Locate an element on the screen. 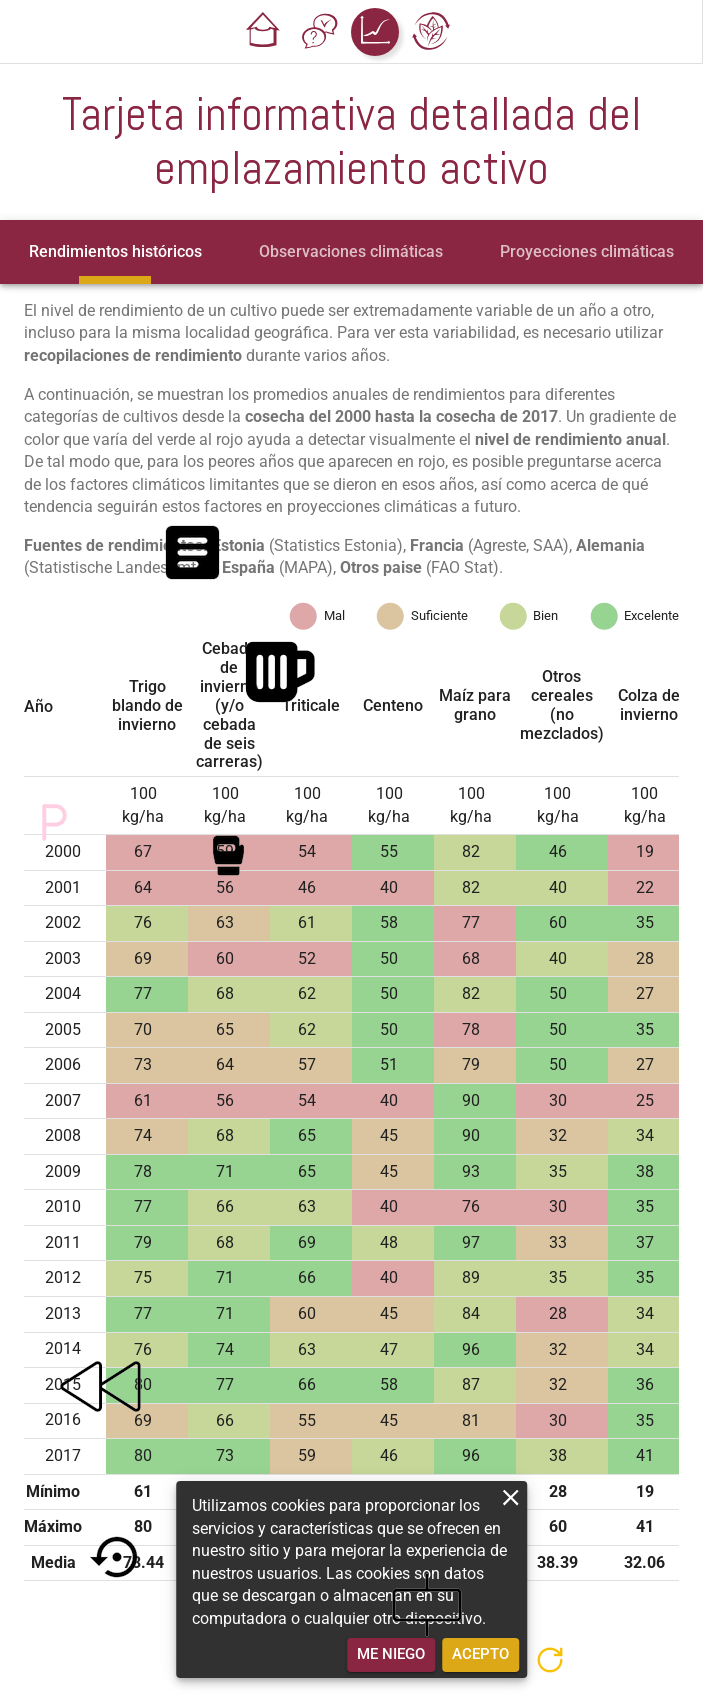  access martial arts or combat sports content is located at coordinates (228, 855).